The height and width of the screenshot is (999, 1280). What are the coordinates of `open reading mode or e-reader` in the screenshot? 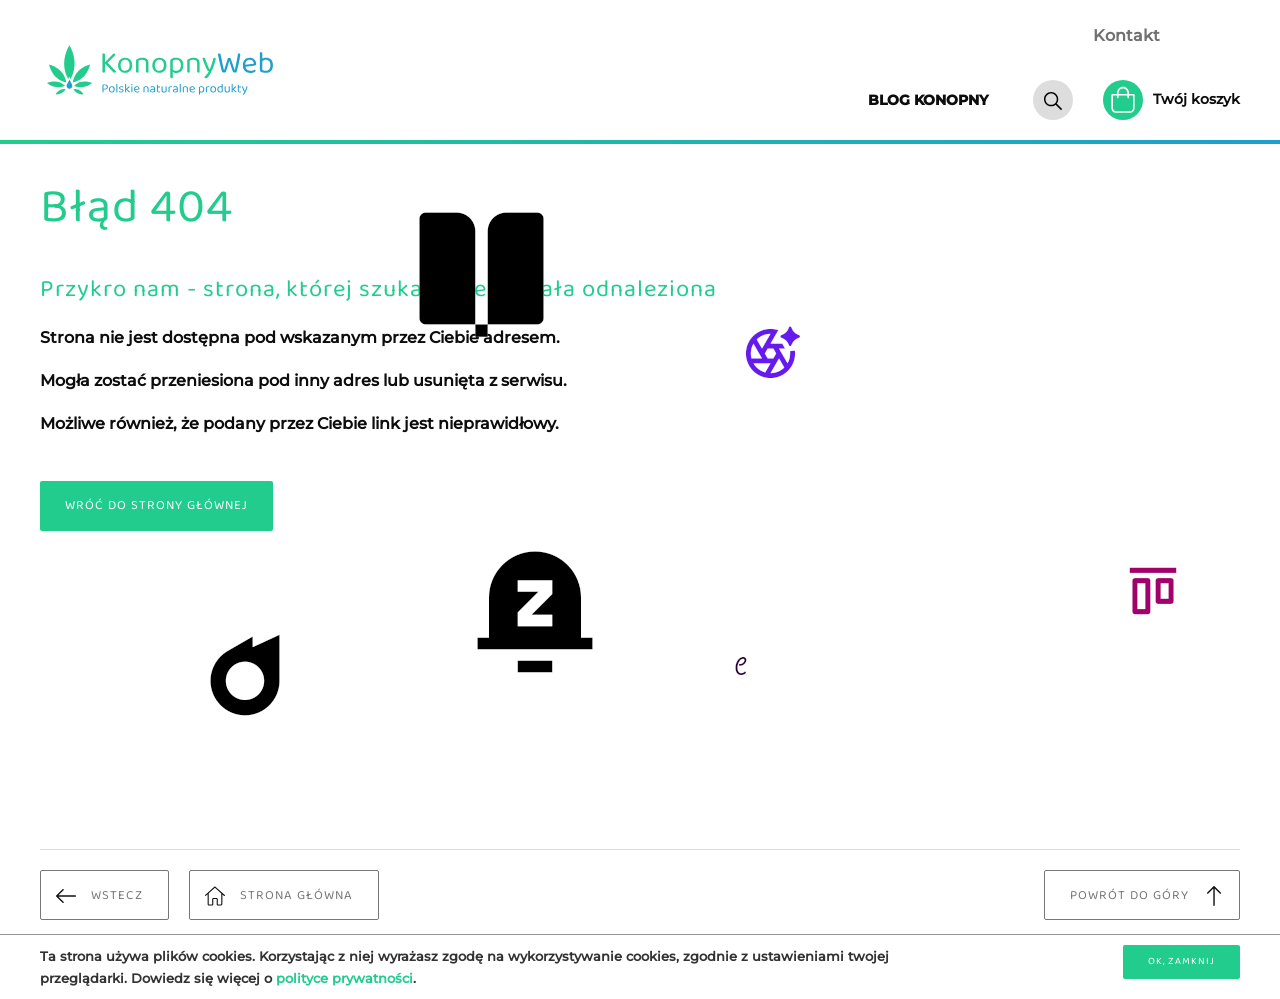 It's located at (481, 268).